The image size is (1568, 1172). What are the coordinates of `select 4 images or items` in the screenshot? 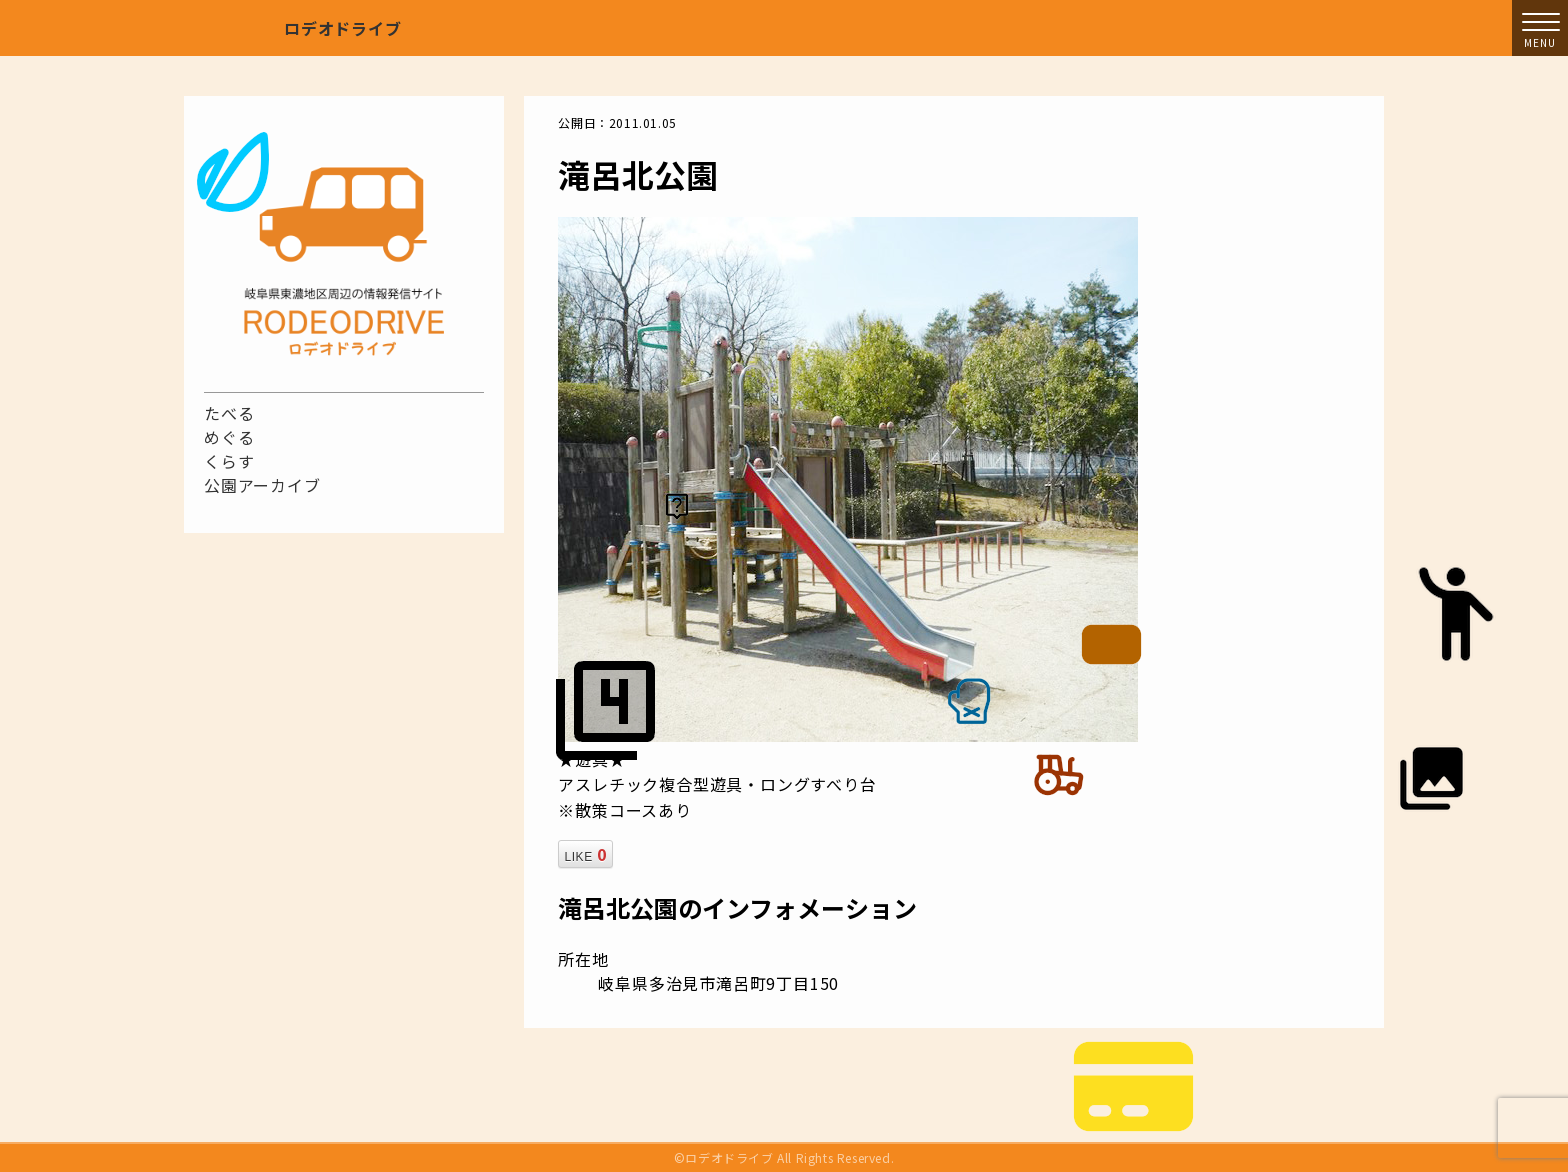 It's located at (605, 710).